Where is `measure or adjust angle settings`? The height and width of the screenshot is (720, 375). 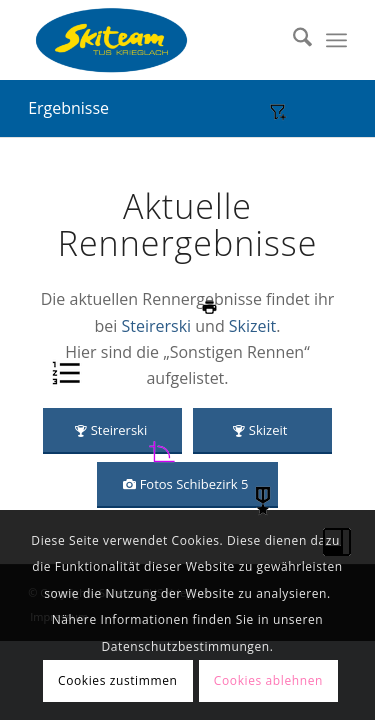 measure or adjust angle settings is located at coordinates (161, 453).